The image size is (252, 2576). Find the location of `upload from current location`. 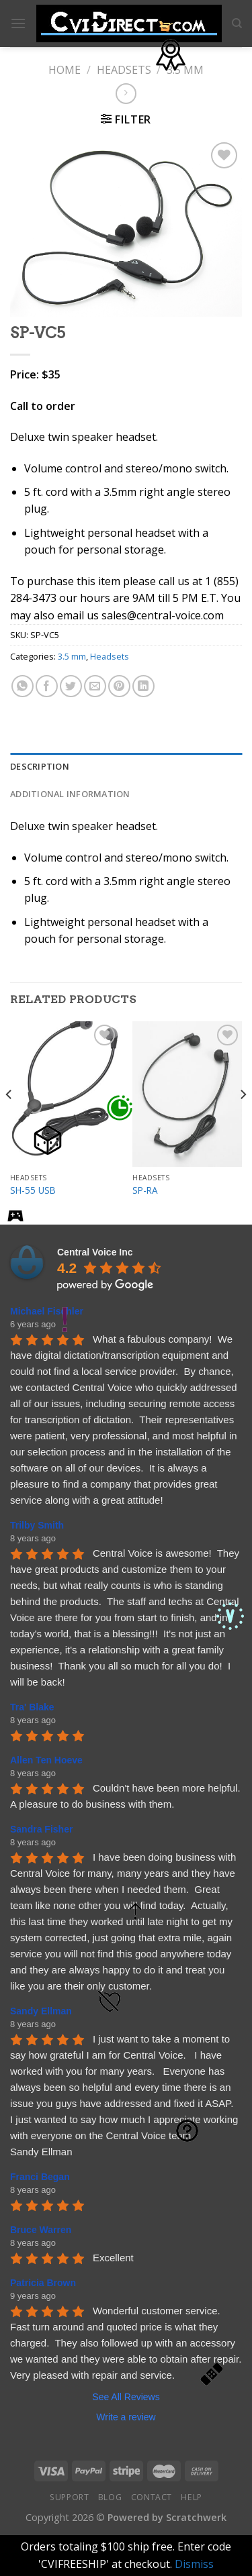

upload from current location is located at coordinates (135, 1911).